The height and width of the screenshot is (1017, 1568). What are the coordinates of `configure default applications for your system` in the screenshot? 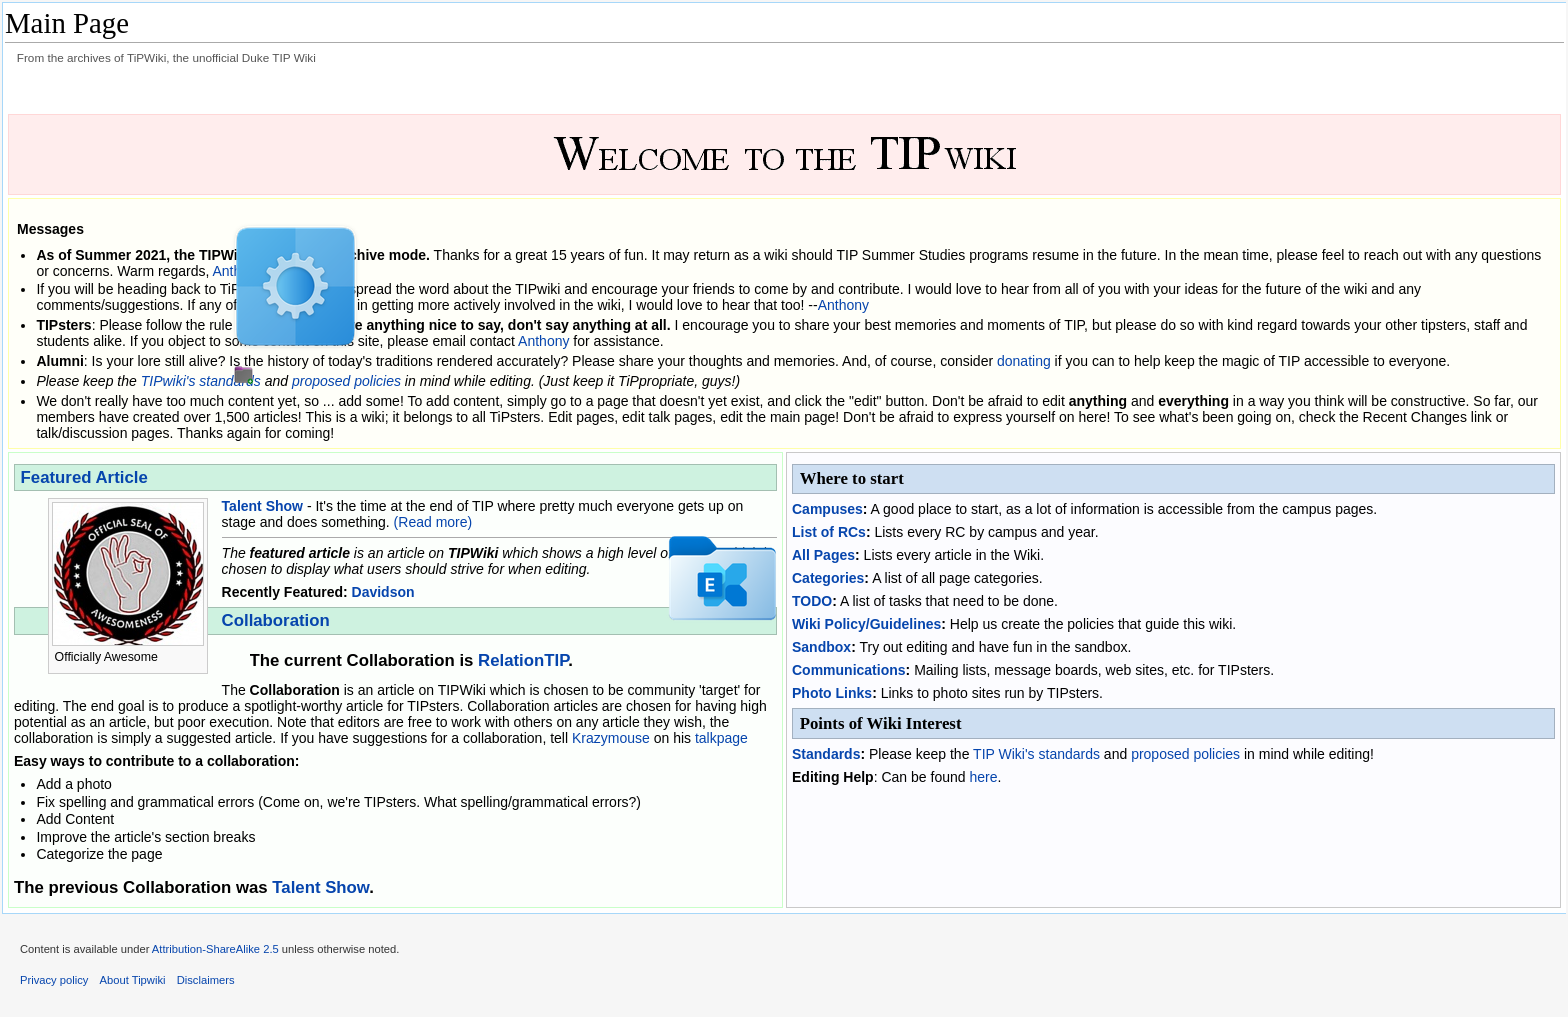 It's located at (295, 286).